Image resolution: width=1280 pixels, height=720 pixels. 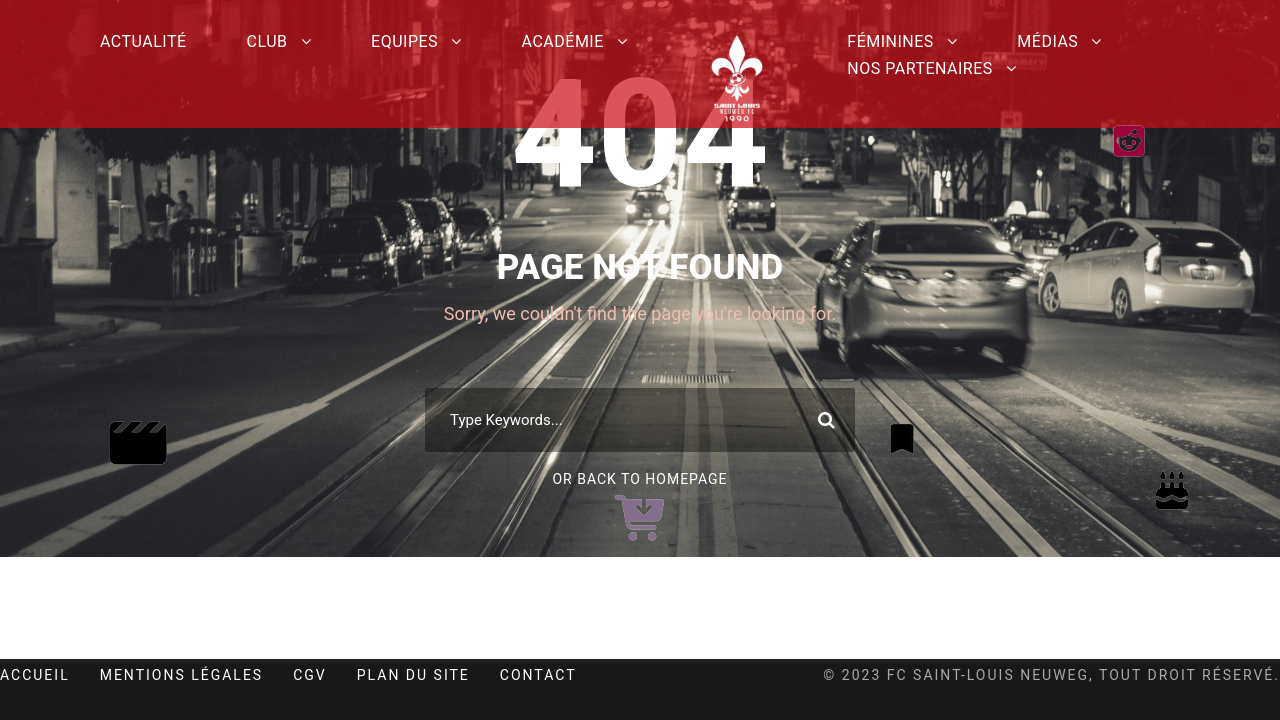 What do you see at coordinates (1172, 491) in the screenshot?
I see `view birthday or celebration reminders` at bounding box center [1172, 491].